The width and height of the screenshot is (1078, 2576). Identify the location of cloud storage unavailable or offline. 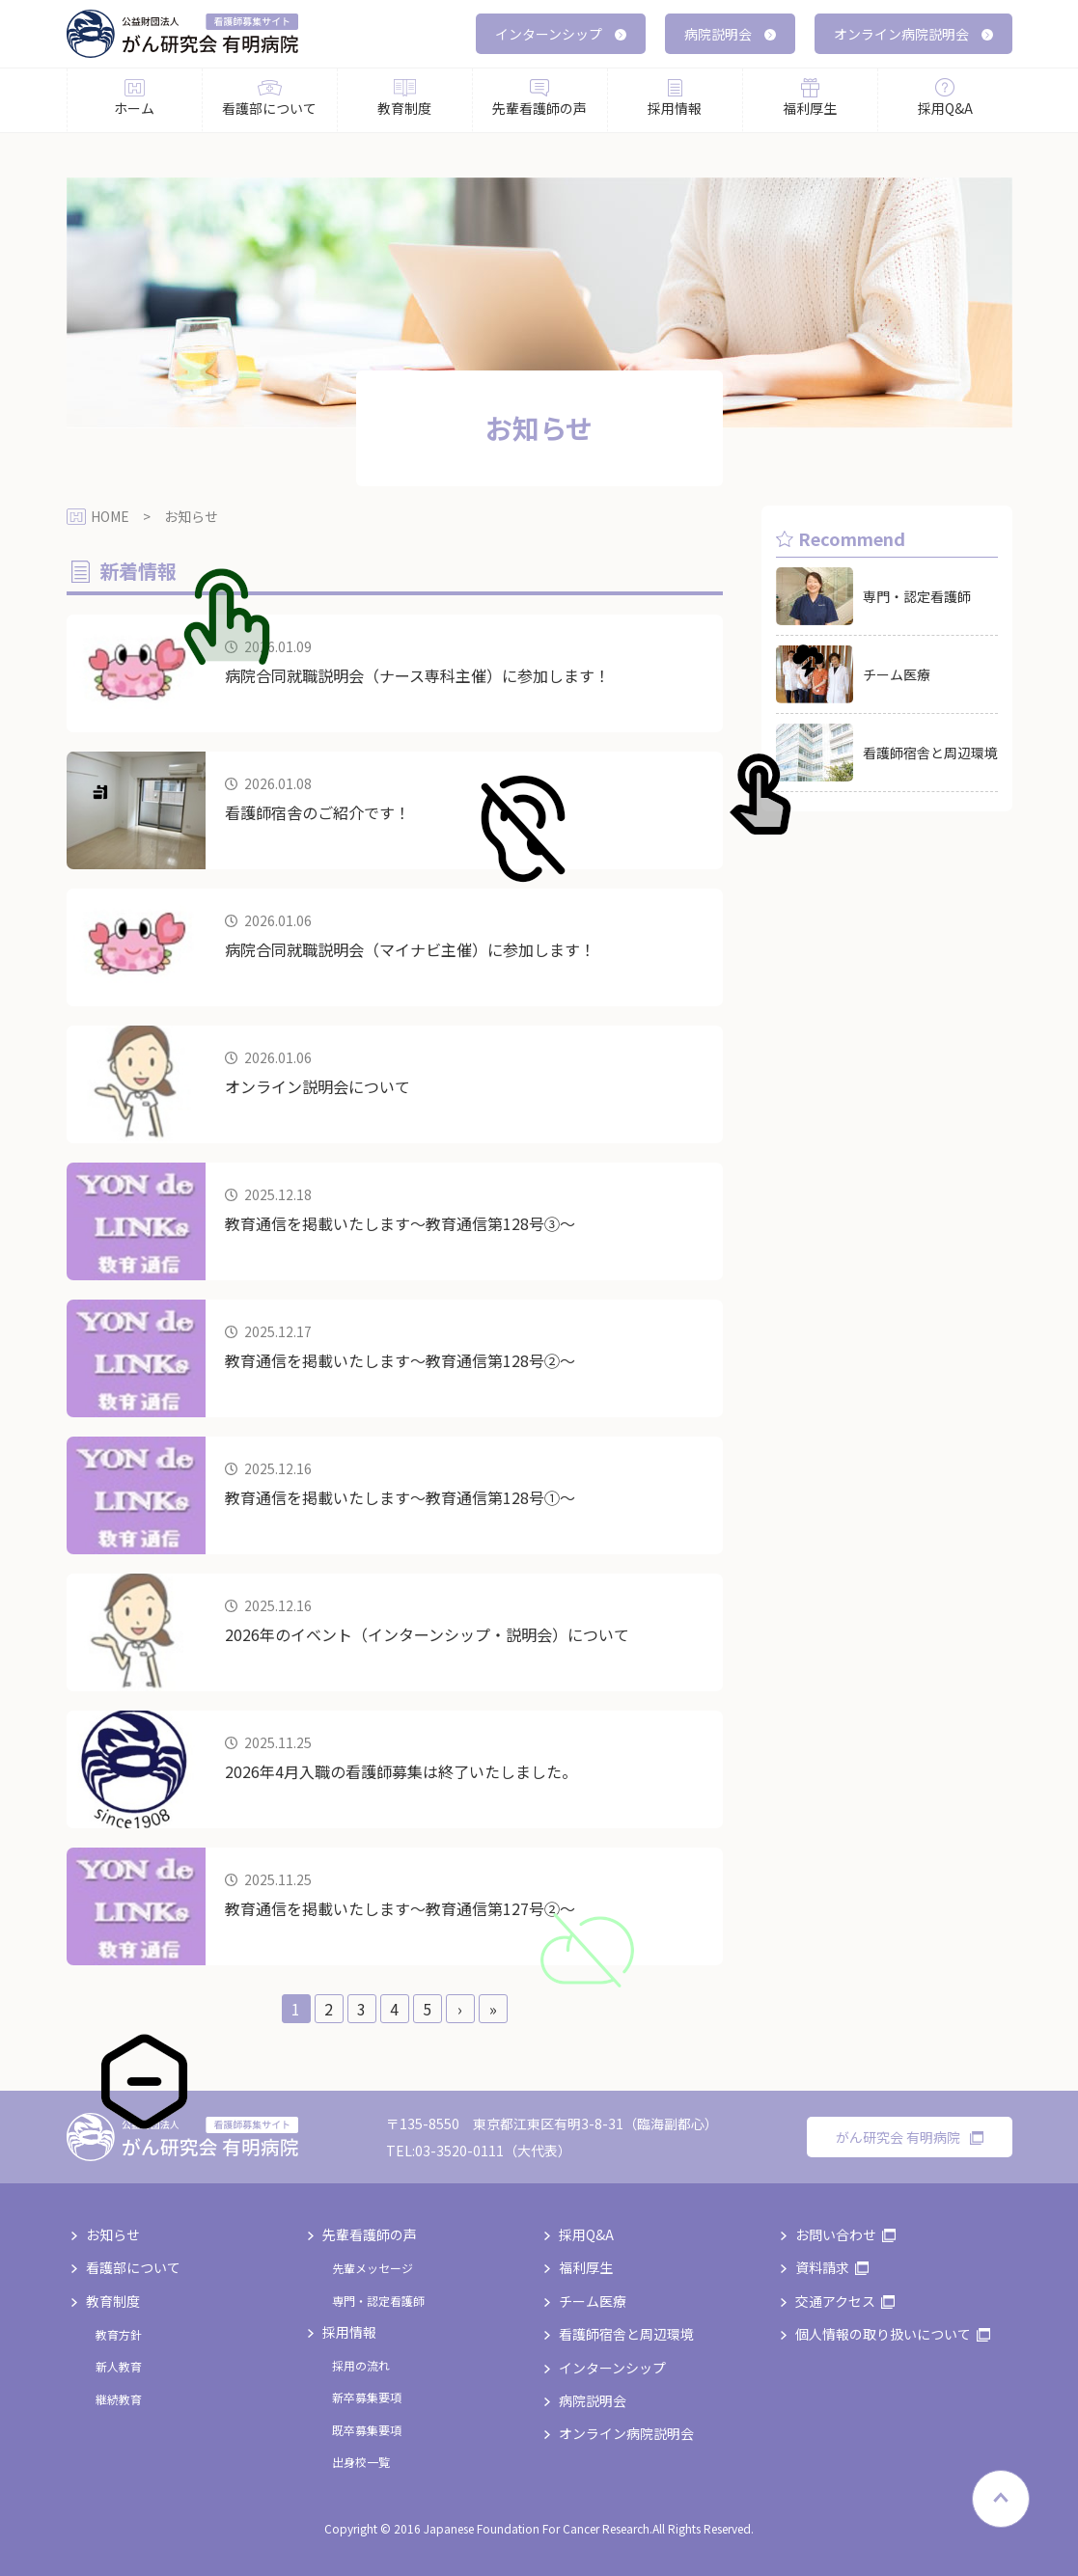
(587, 1950).